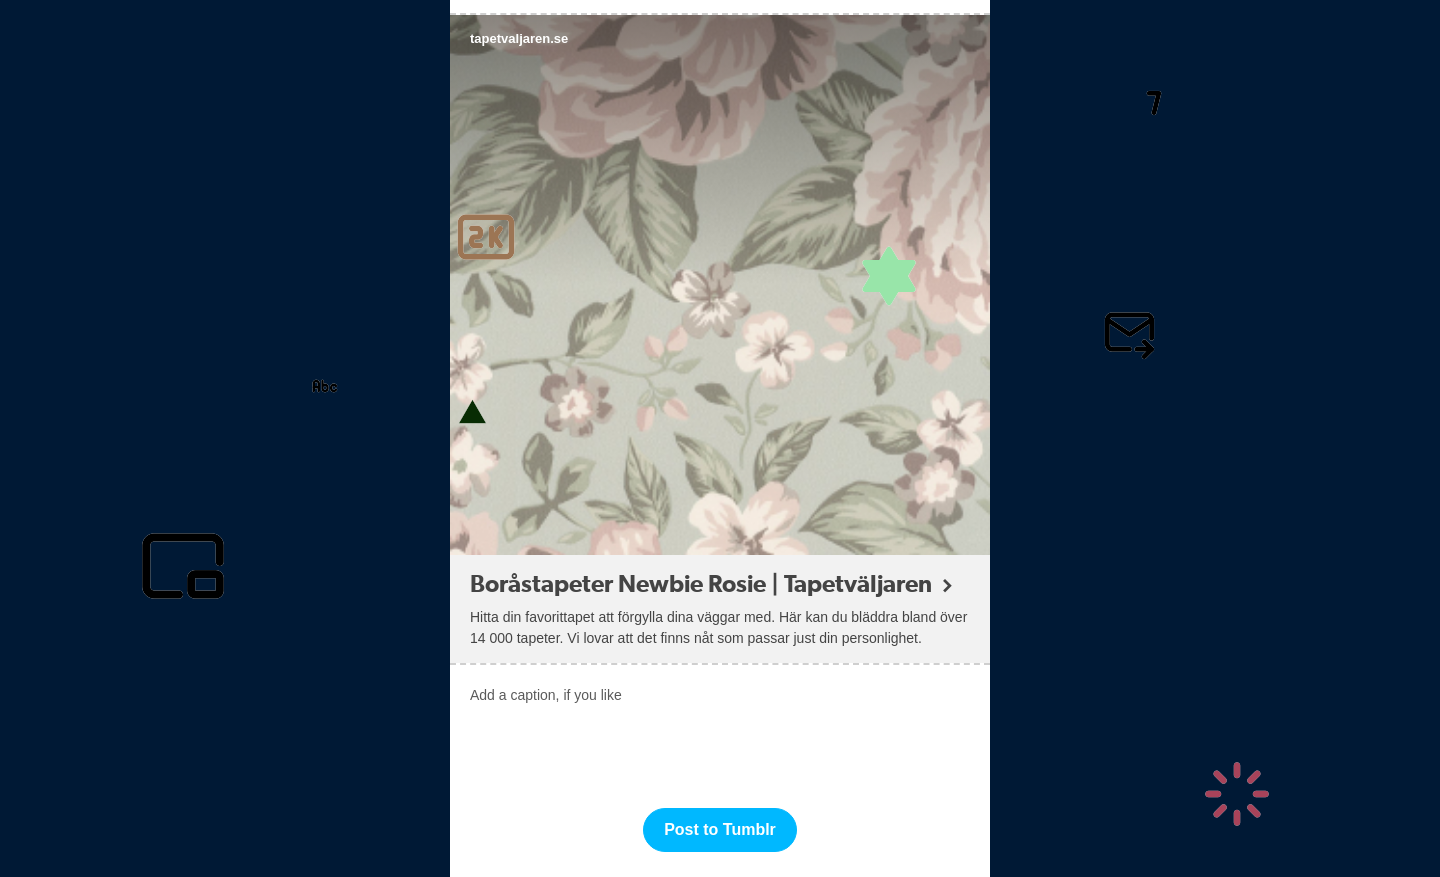 The image size is (1440, 877). Describe the element at coordinates (472, 411) in the screenshot. I see `vercel platform logo` at that location.